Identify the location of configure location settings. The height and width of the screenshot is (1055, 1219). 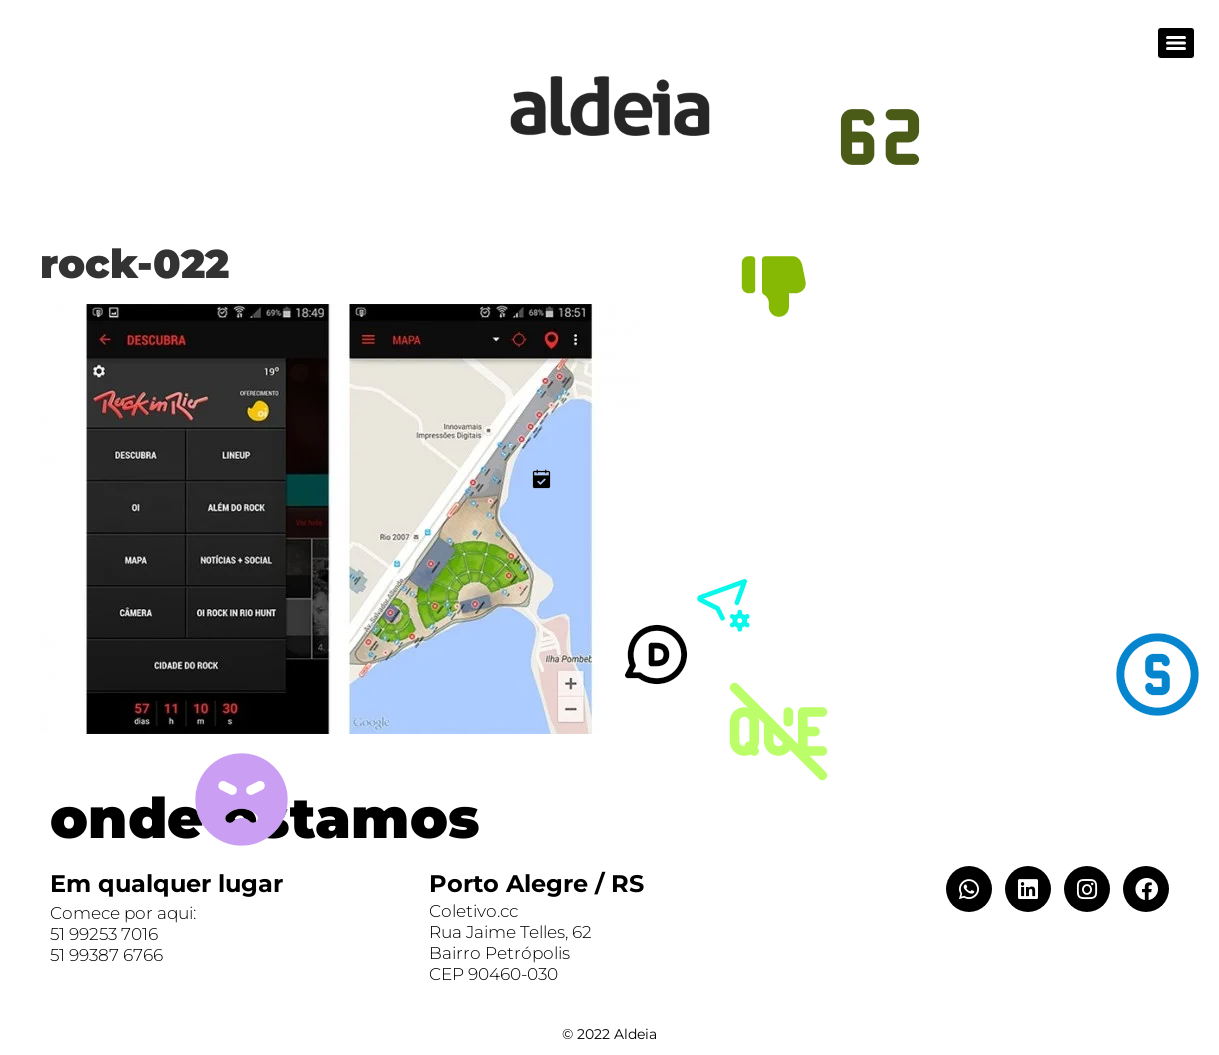
(722, 603).